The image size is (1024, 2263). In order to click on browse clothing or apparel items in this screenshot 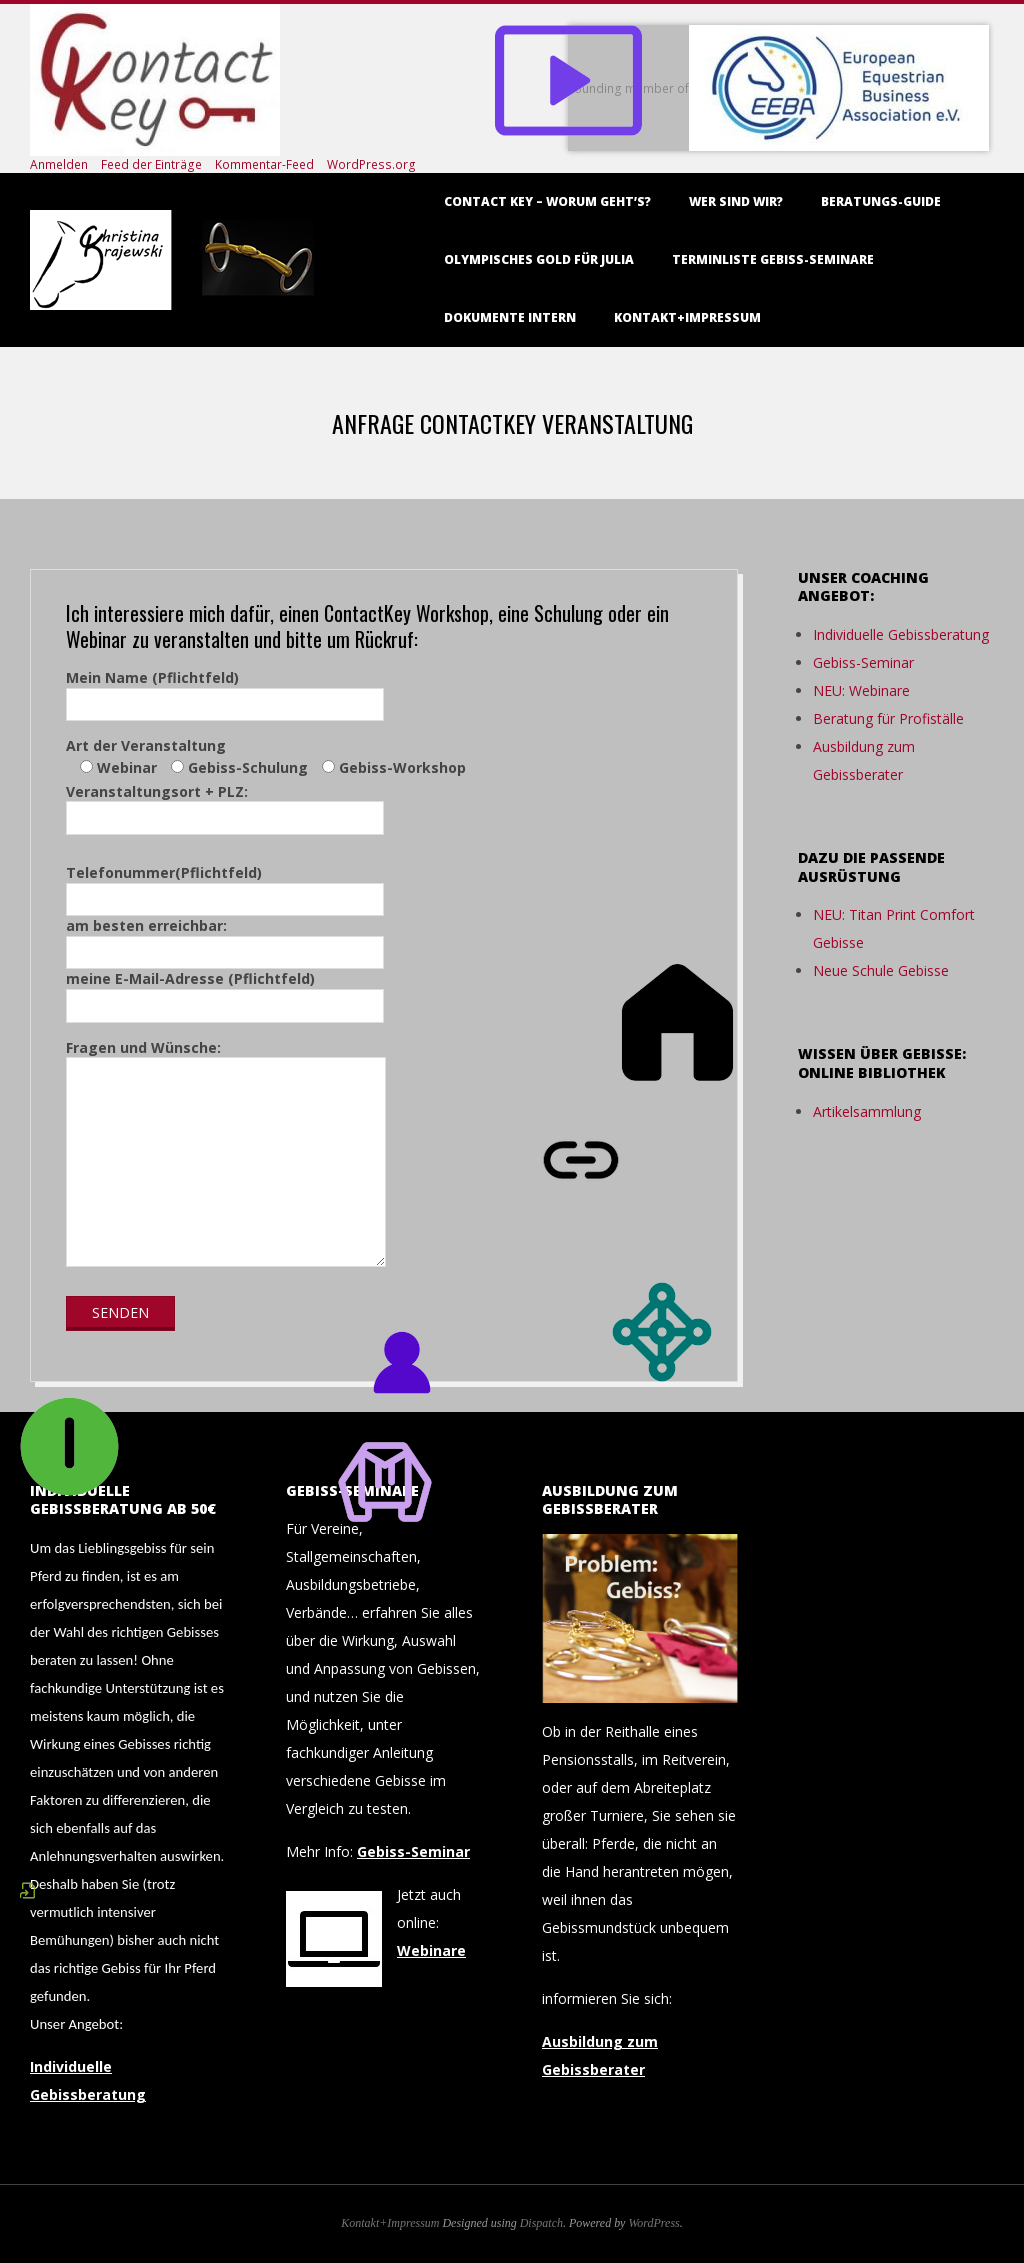, I will do `click(385, 1482)`.